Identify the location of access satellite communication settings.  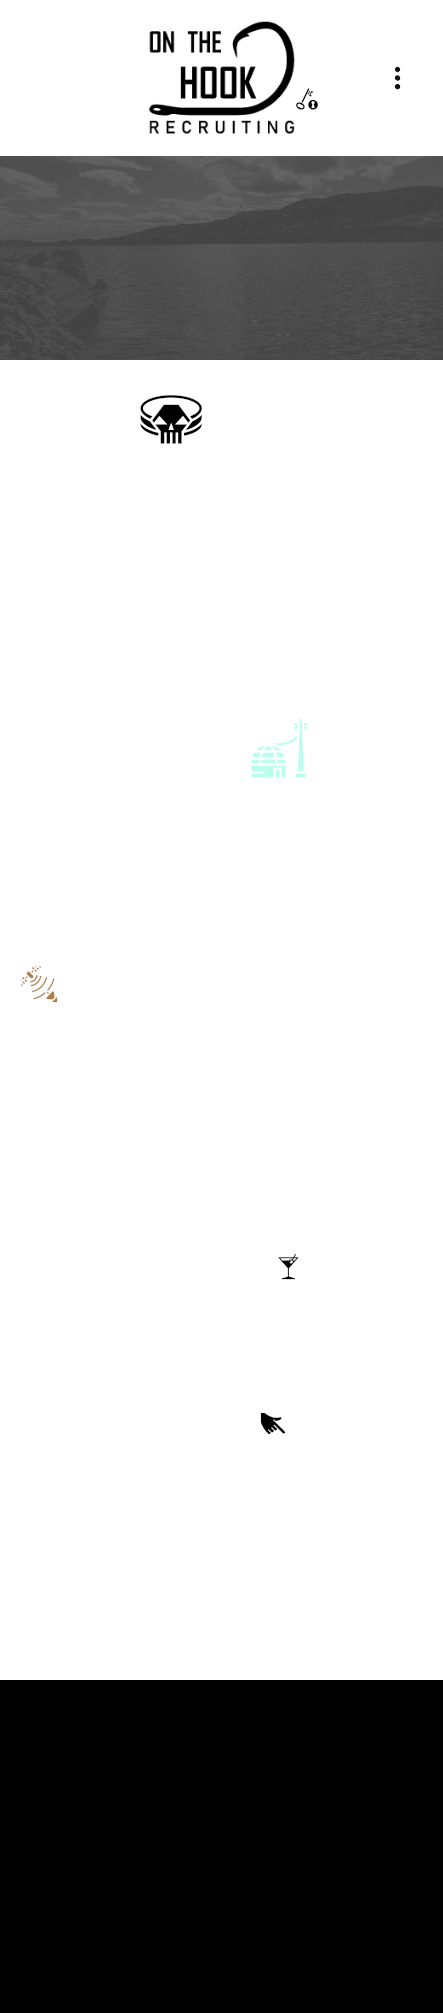
(39, 984).